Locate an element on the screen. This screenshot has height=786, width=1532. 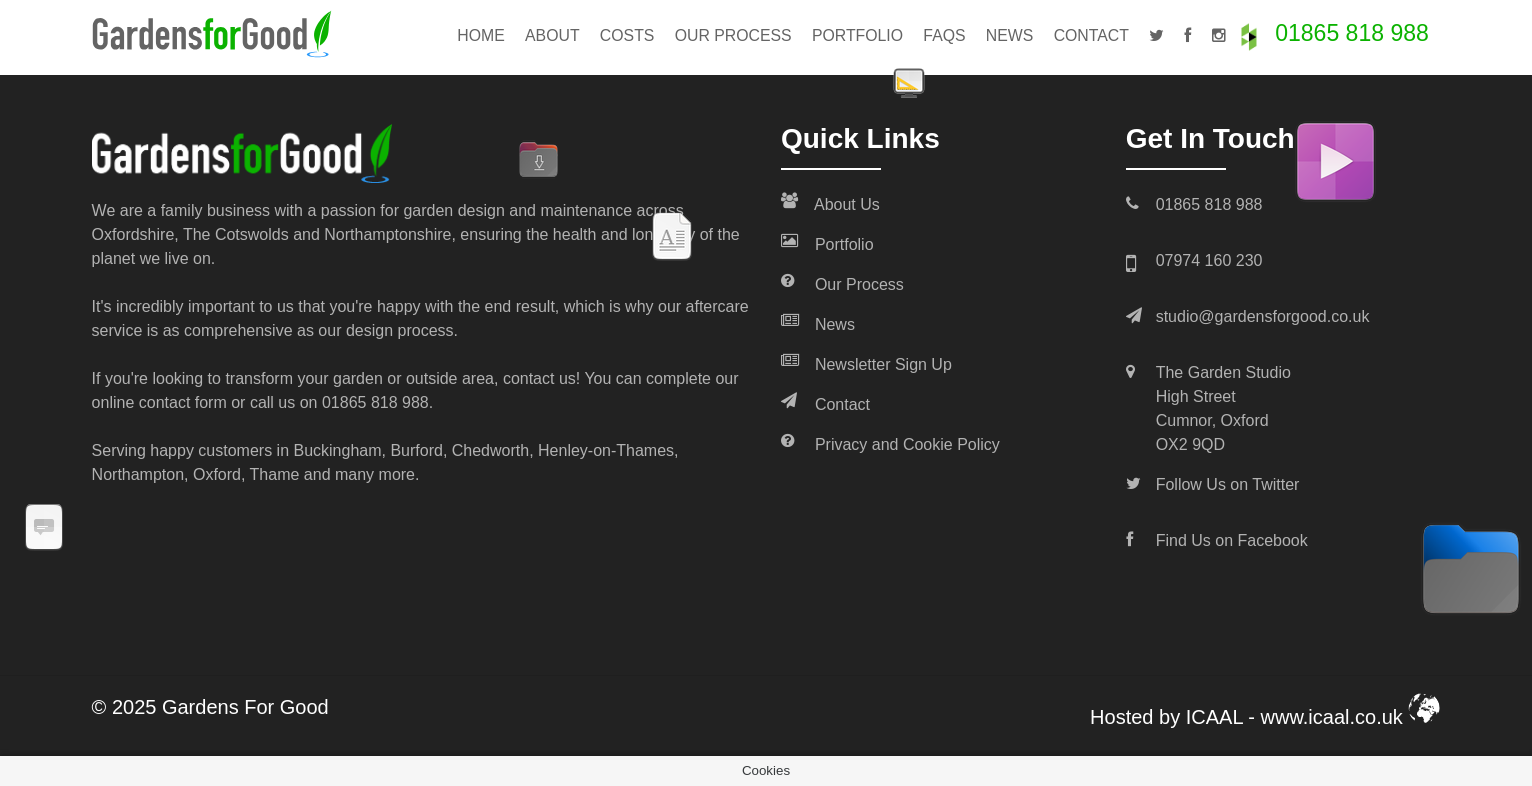
a microdvd subtitle file is located at coordinates (44, 527).